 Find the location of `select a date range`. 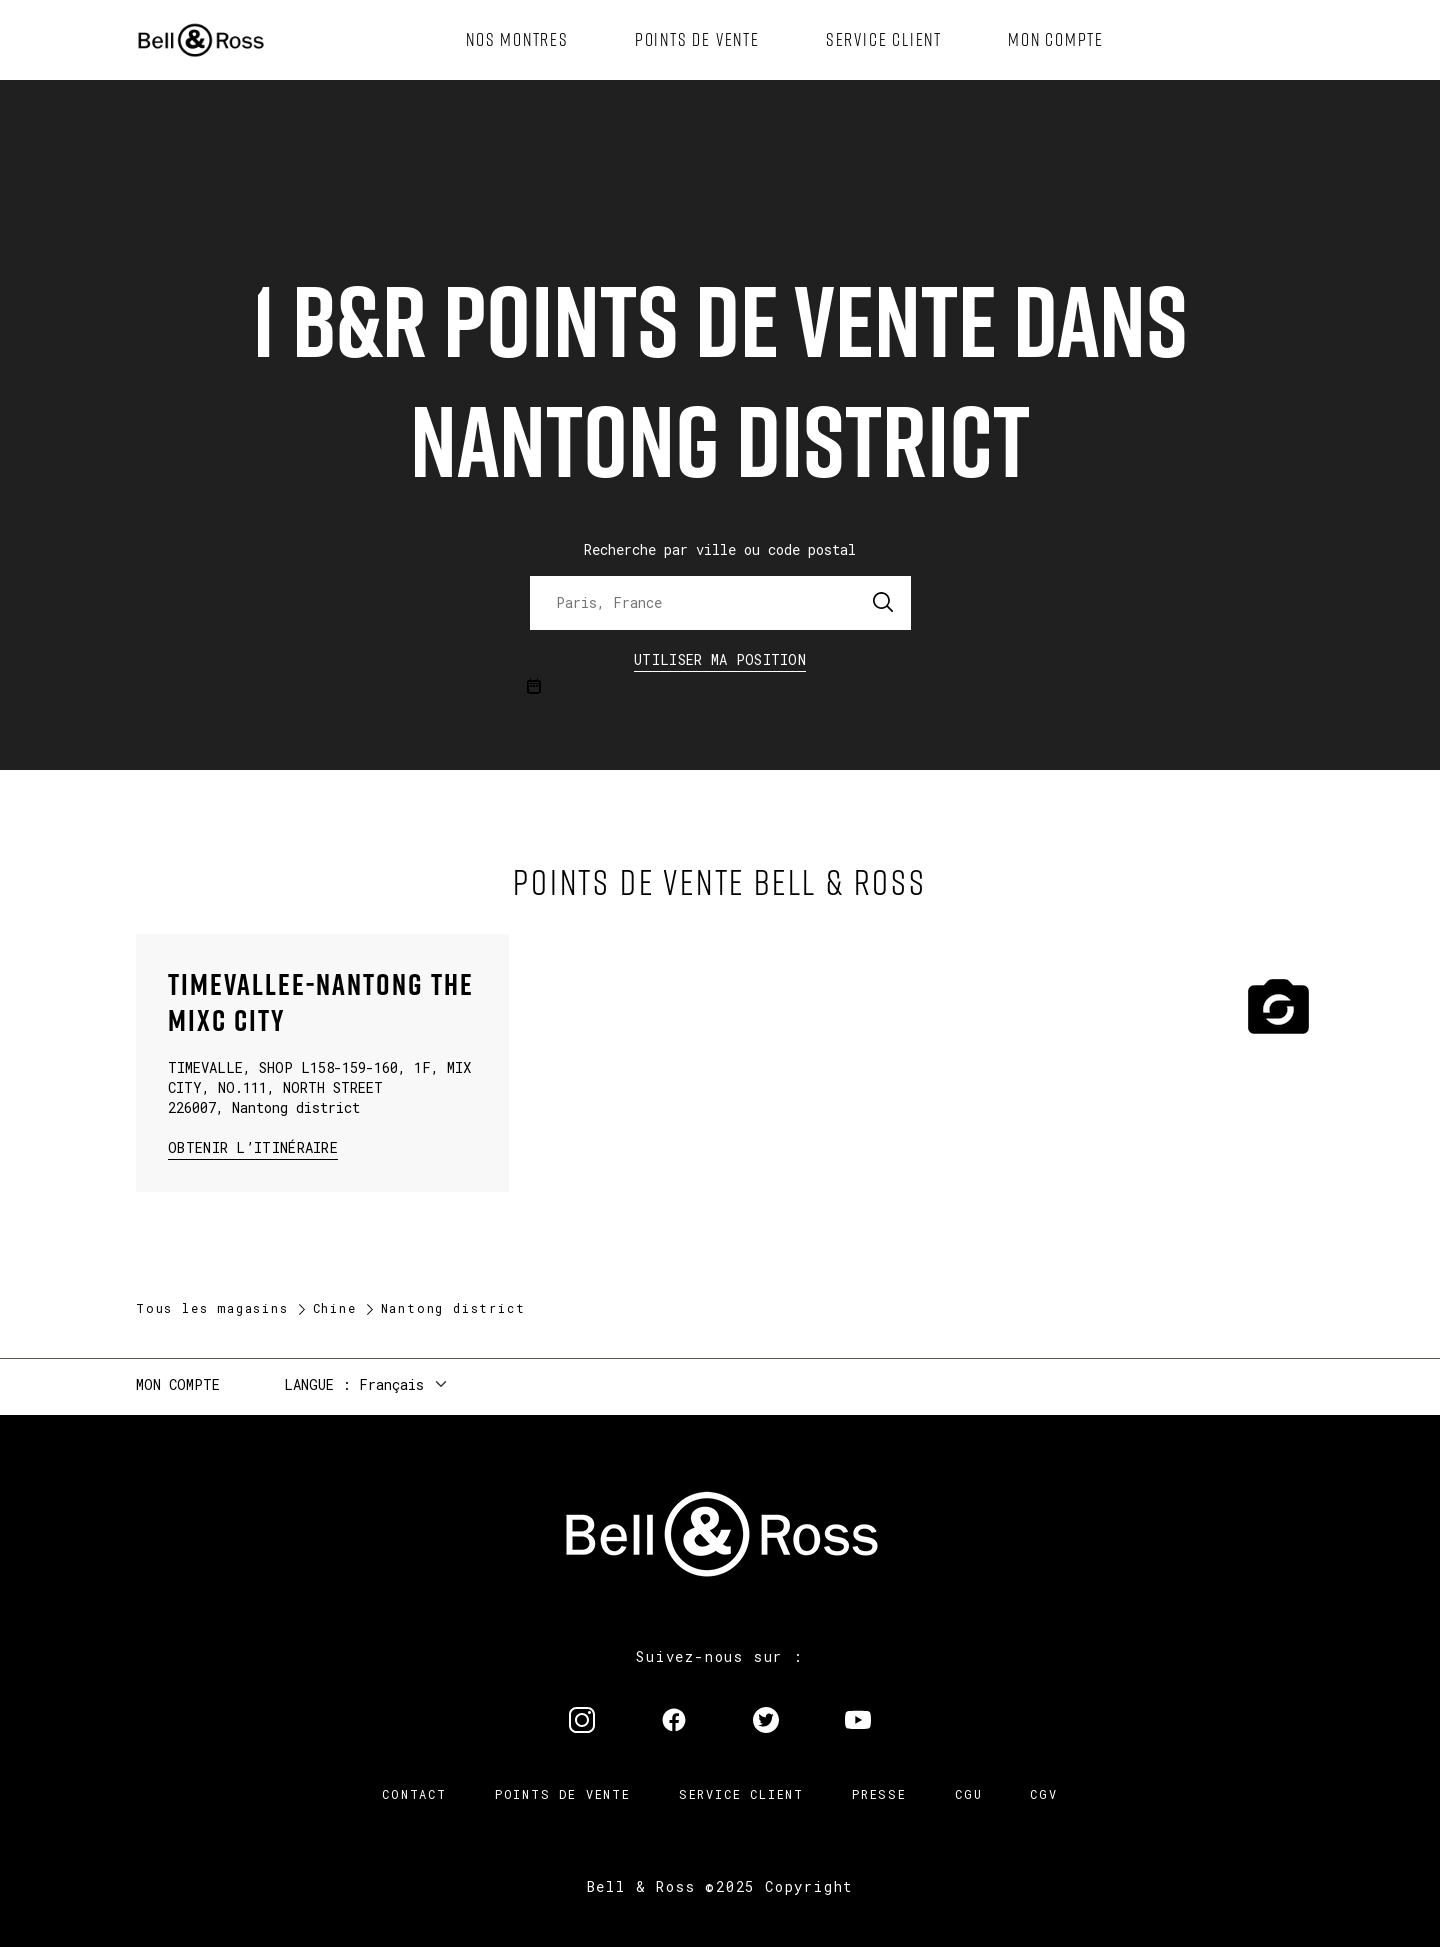

select a date range is located at coordinates (534, 686).